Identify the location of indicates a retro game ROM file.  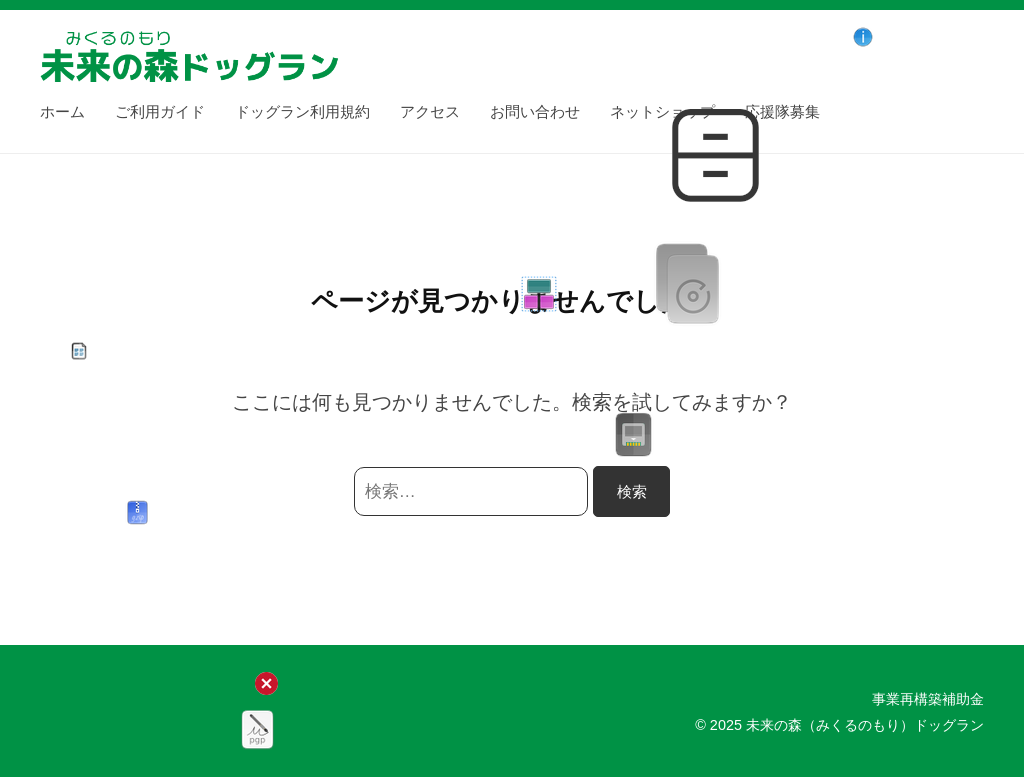
(633, 434).